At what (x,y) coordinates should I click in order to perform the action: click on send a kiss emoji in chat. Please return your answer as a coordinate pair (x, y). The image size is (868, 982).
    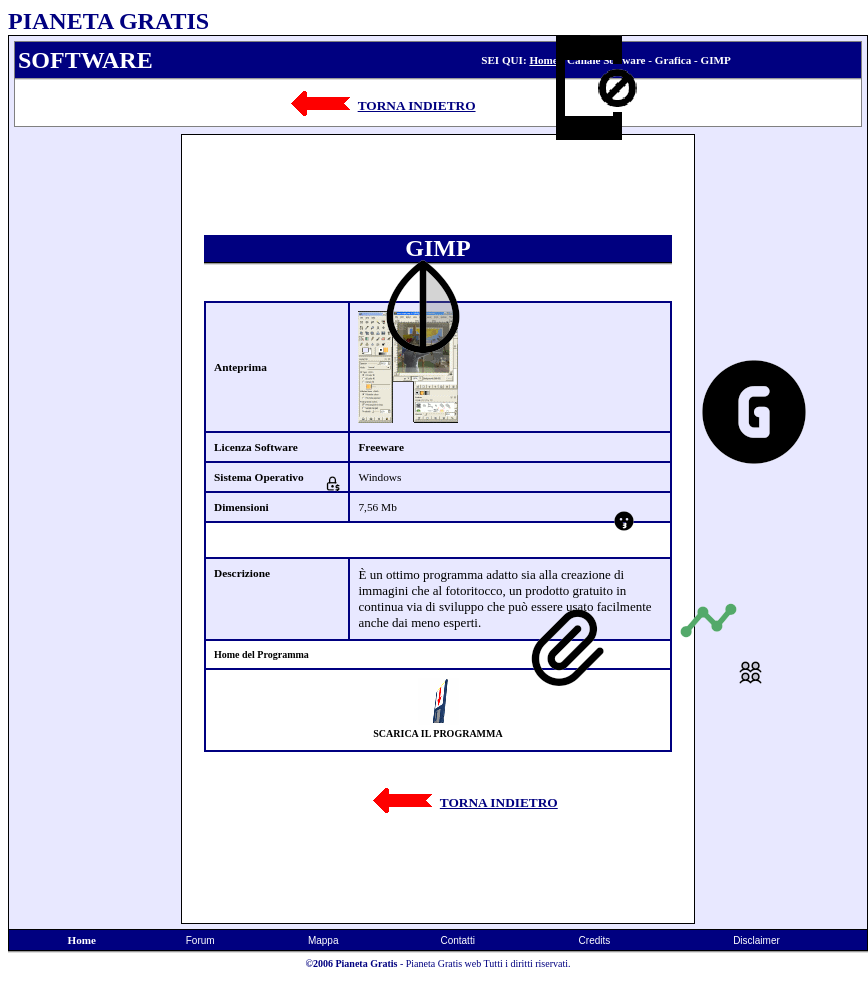
    Looking at the image, I should click on (624, 521).